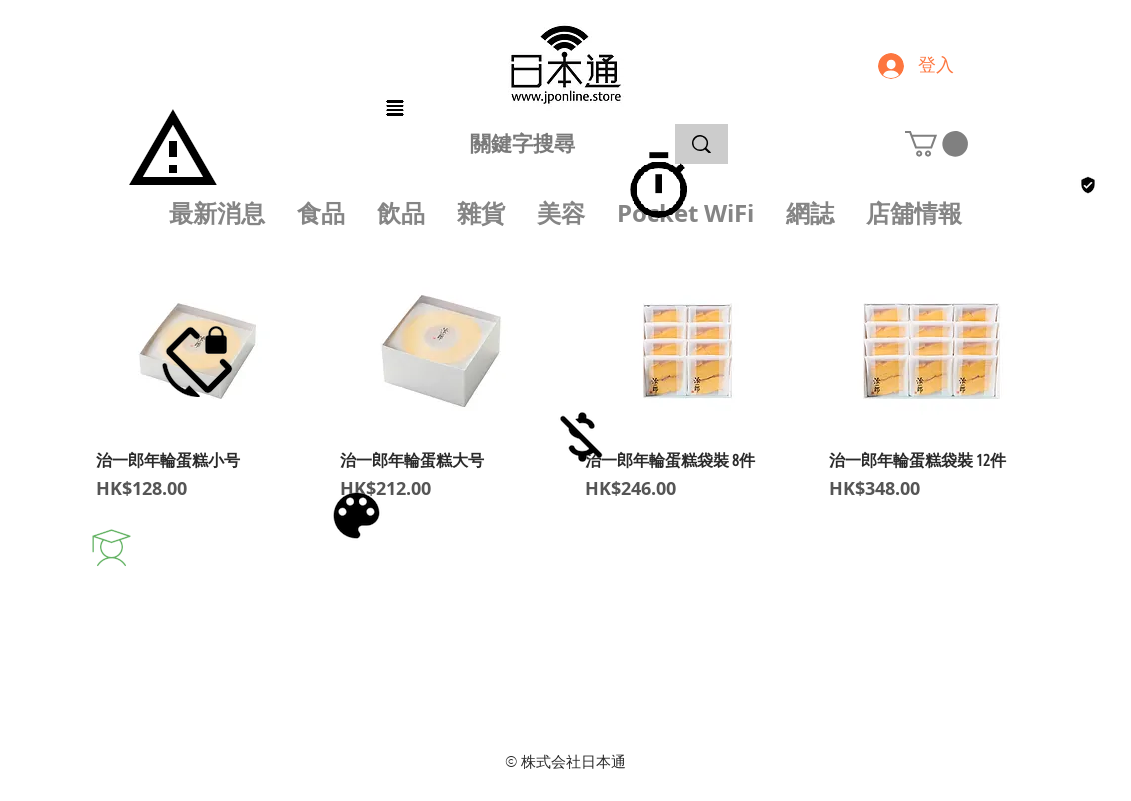 Image resolution: width=1131 pixels, height=801 pixels. Describe the element at coordinates (1088, 185) in the screenshot. I see `indicates a verified or trusted user account` at that location.